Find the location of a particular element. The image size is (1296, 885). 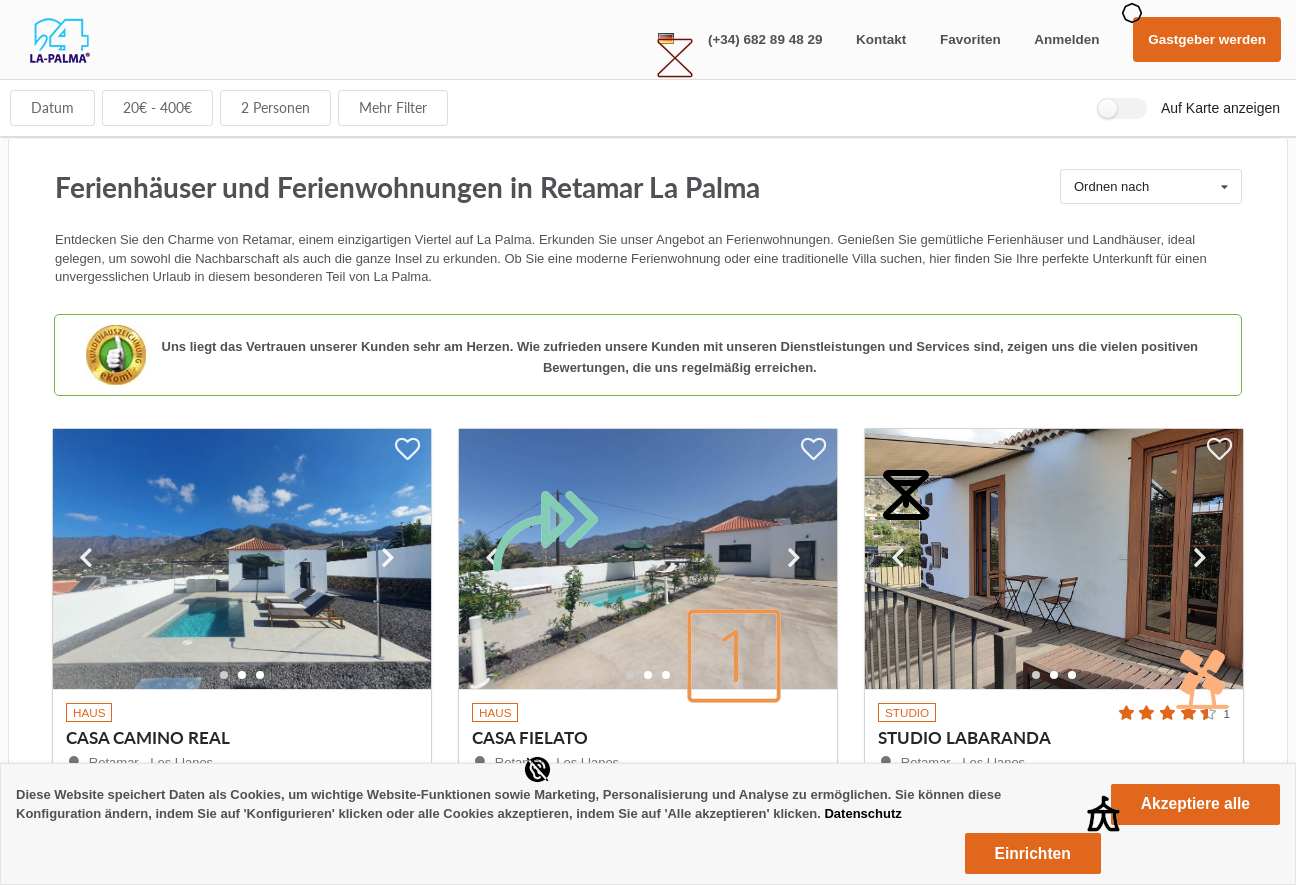

indicates the first step in a process is located at coordinates (734, 656).